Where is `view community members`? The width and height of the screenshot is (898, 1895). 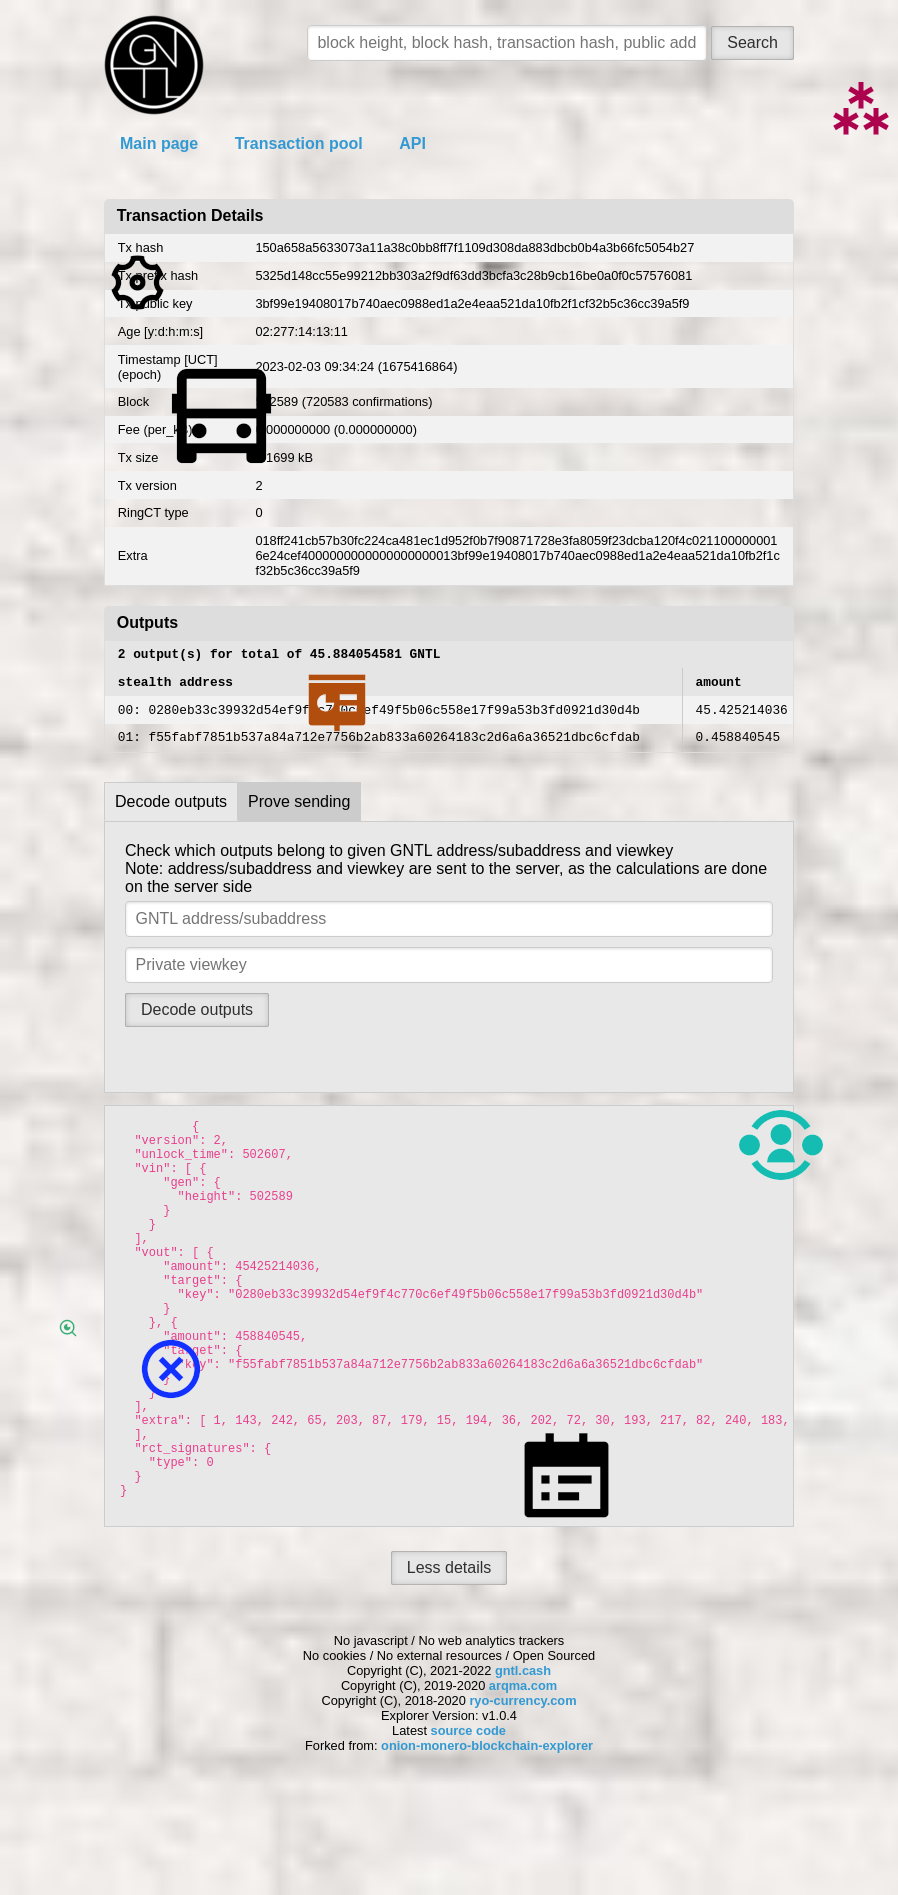 view community members is located at coordinates (781, 1145).